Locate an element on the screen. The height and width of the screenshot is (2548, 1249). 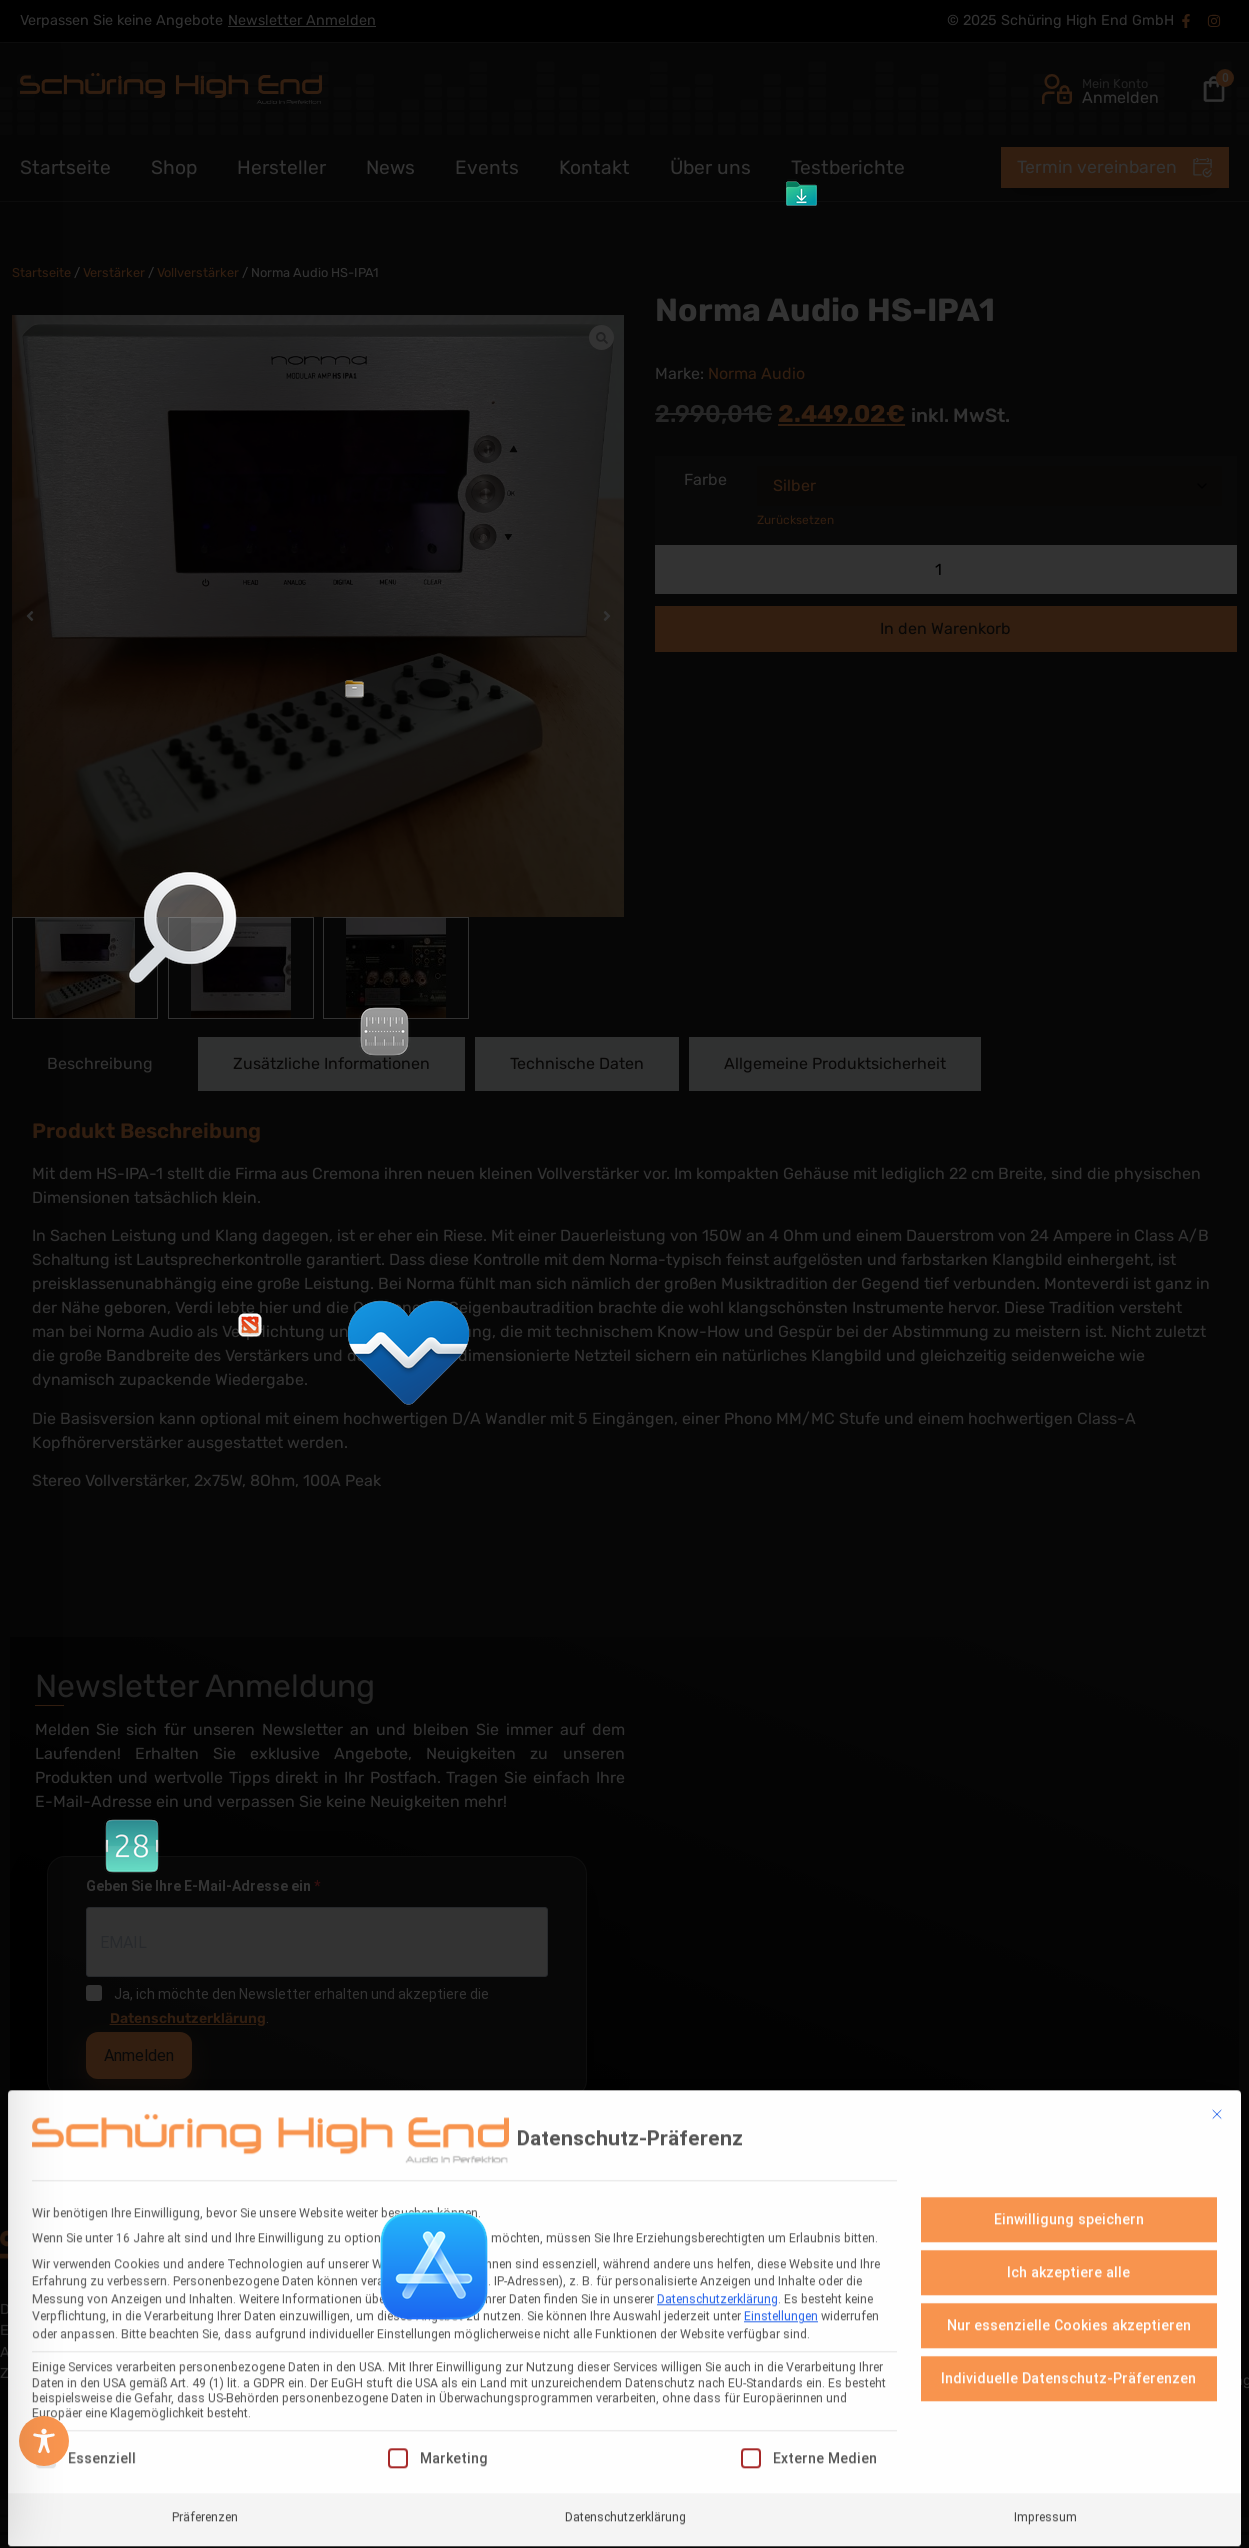
open the calendar app is located at coordinates (132, 1846).